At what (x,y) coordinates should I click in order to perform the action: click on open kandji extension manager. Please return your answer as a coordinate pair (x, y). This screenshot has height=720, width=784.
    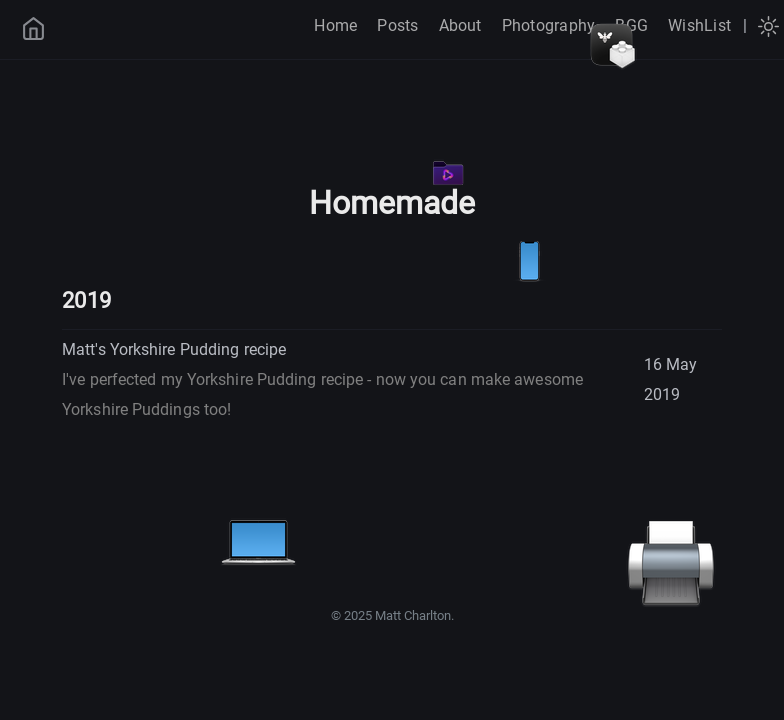
    Looking at the image, I should click on (611, 44).